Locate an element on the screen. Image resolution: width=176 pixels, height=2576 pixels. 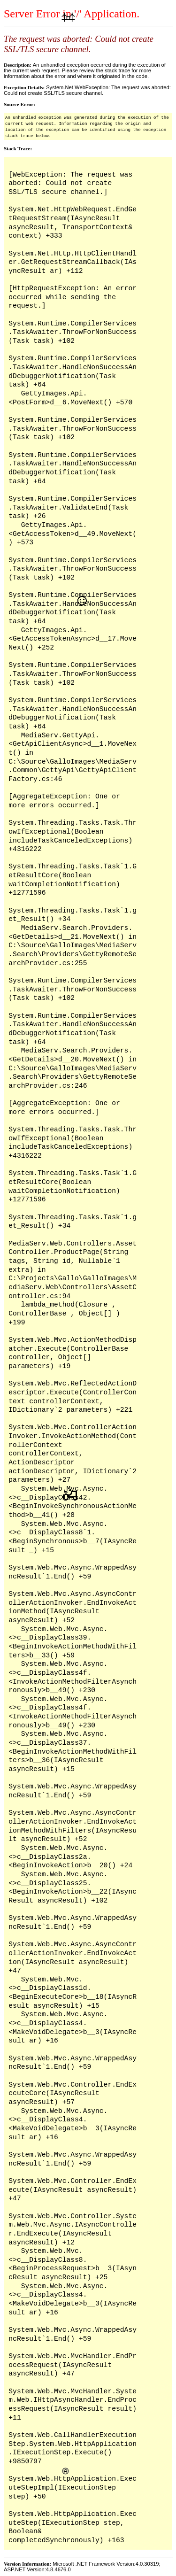
access agriculture or farming features is located at coordinates (70, 1495).